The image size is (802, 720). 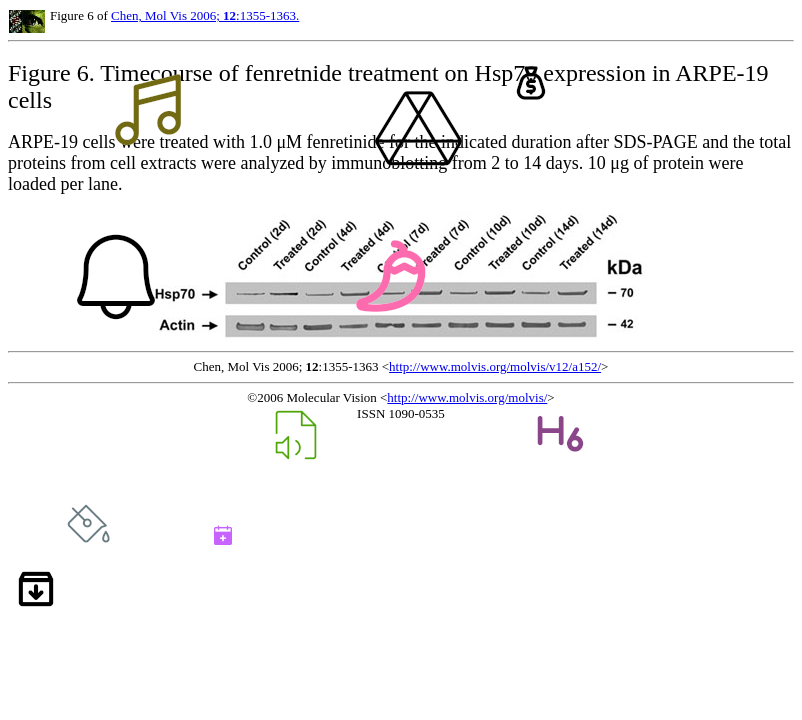 I want to click on add a new event to your calendar, so click(x=223, y=536).